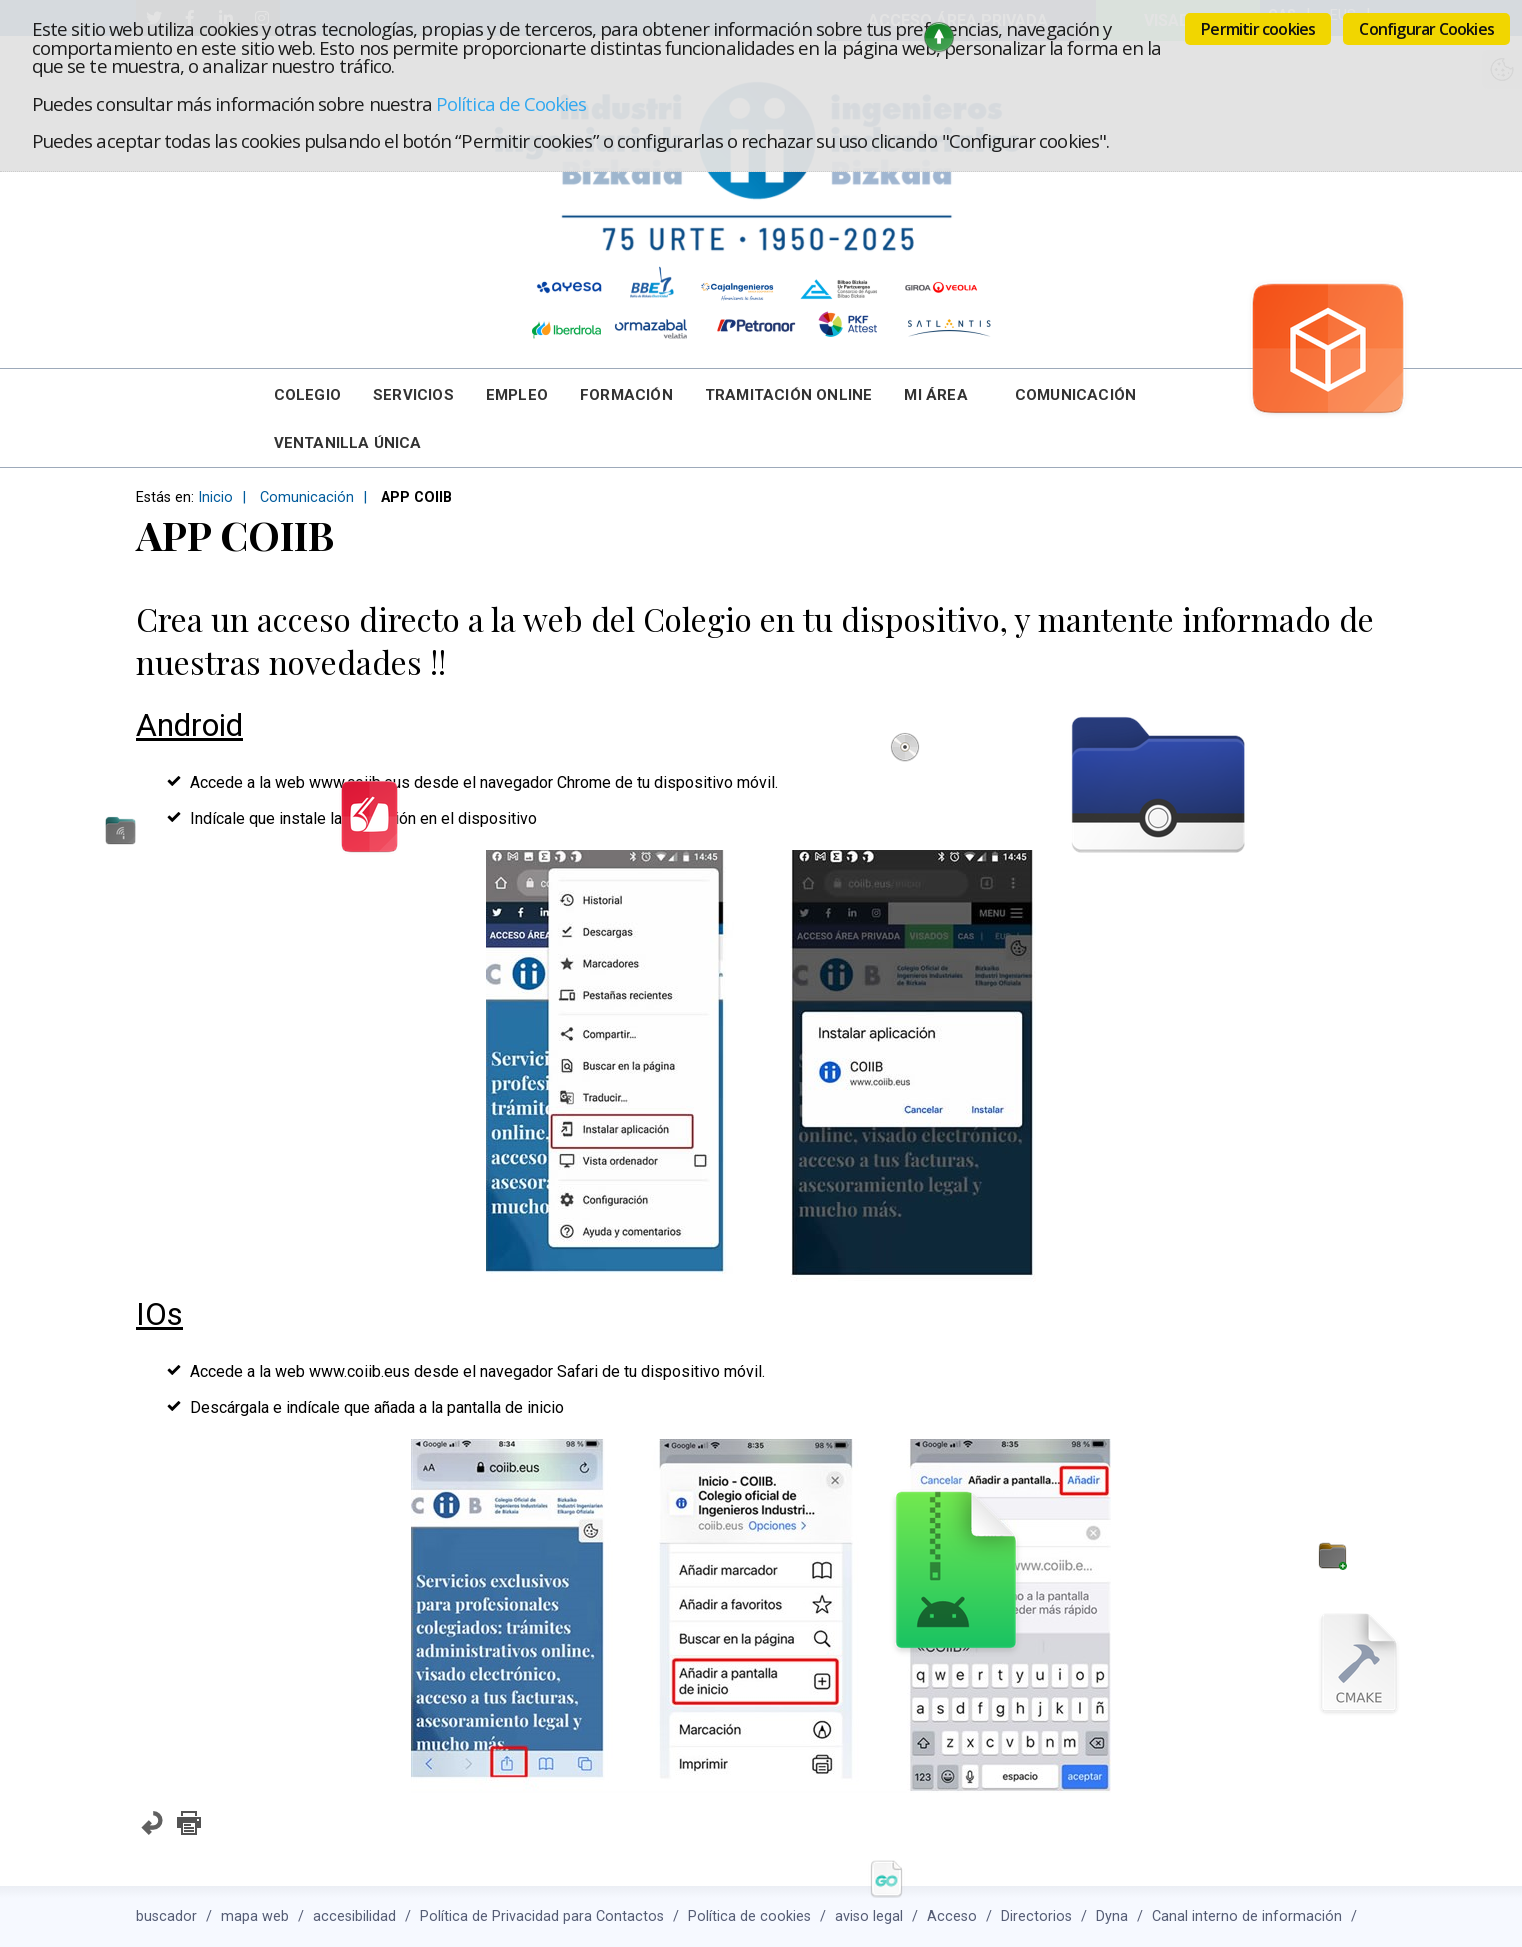 The image size is (1522, 1947). I want to click on open insync cloud sync folder, so click(120, 830).